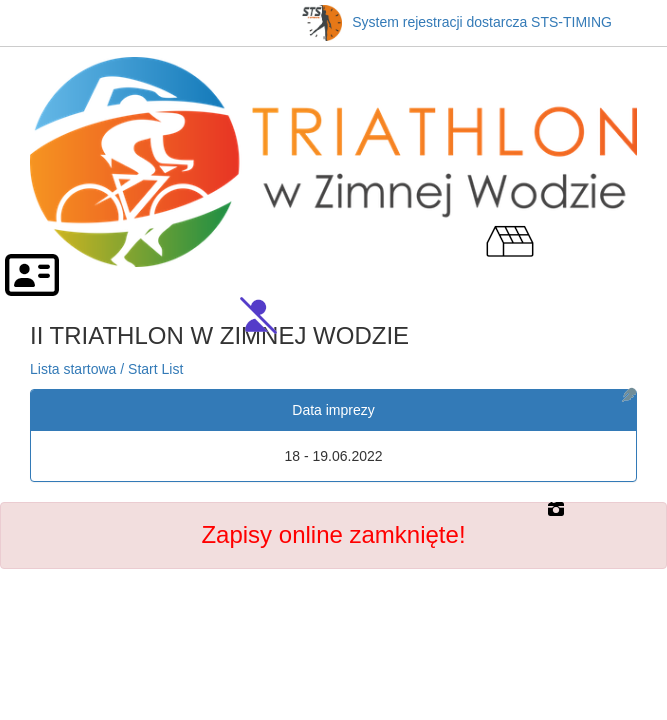 The width and height of the screenshot is (667, 720). I want to click on blocked or banned user, so click(258, 315).